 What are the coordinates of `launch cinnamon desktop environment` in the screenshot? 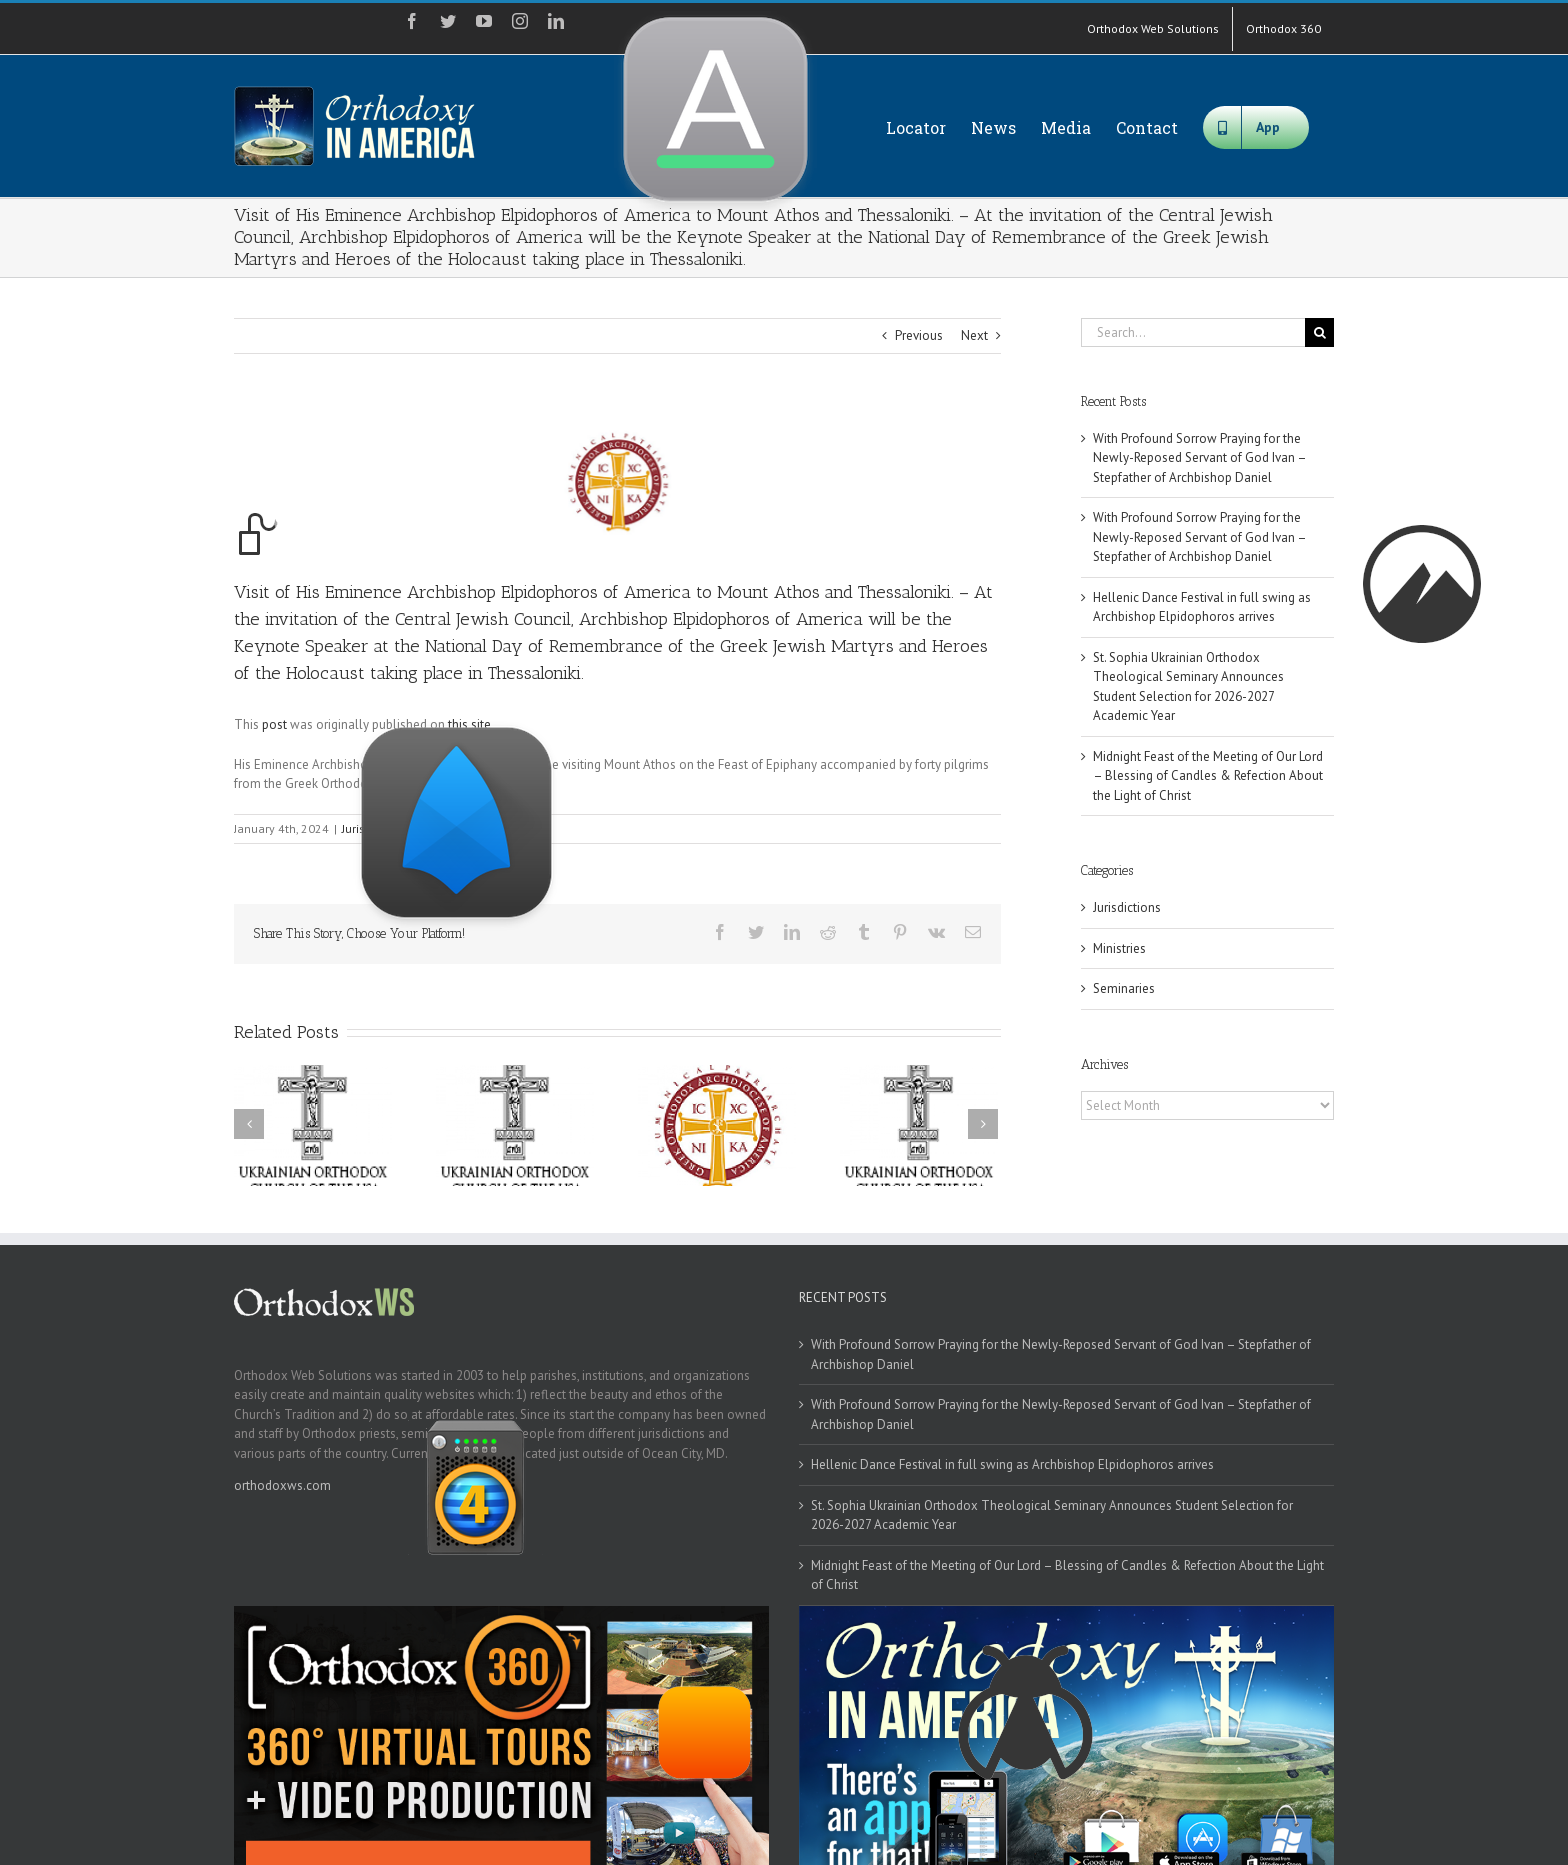 It's located at (1422, 584).